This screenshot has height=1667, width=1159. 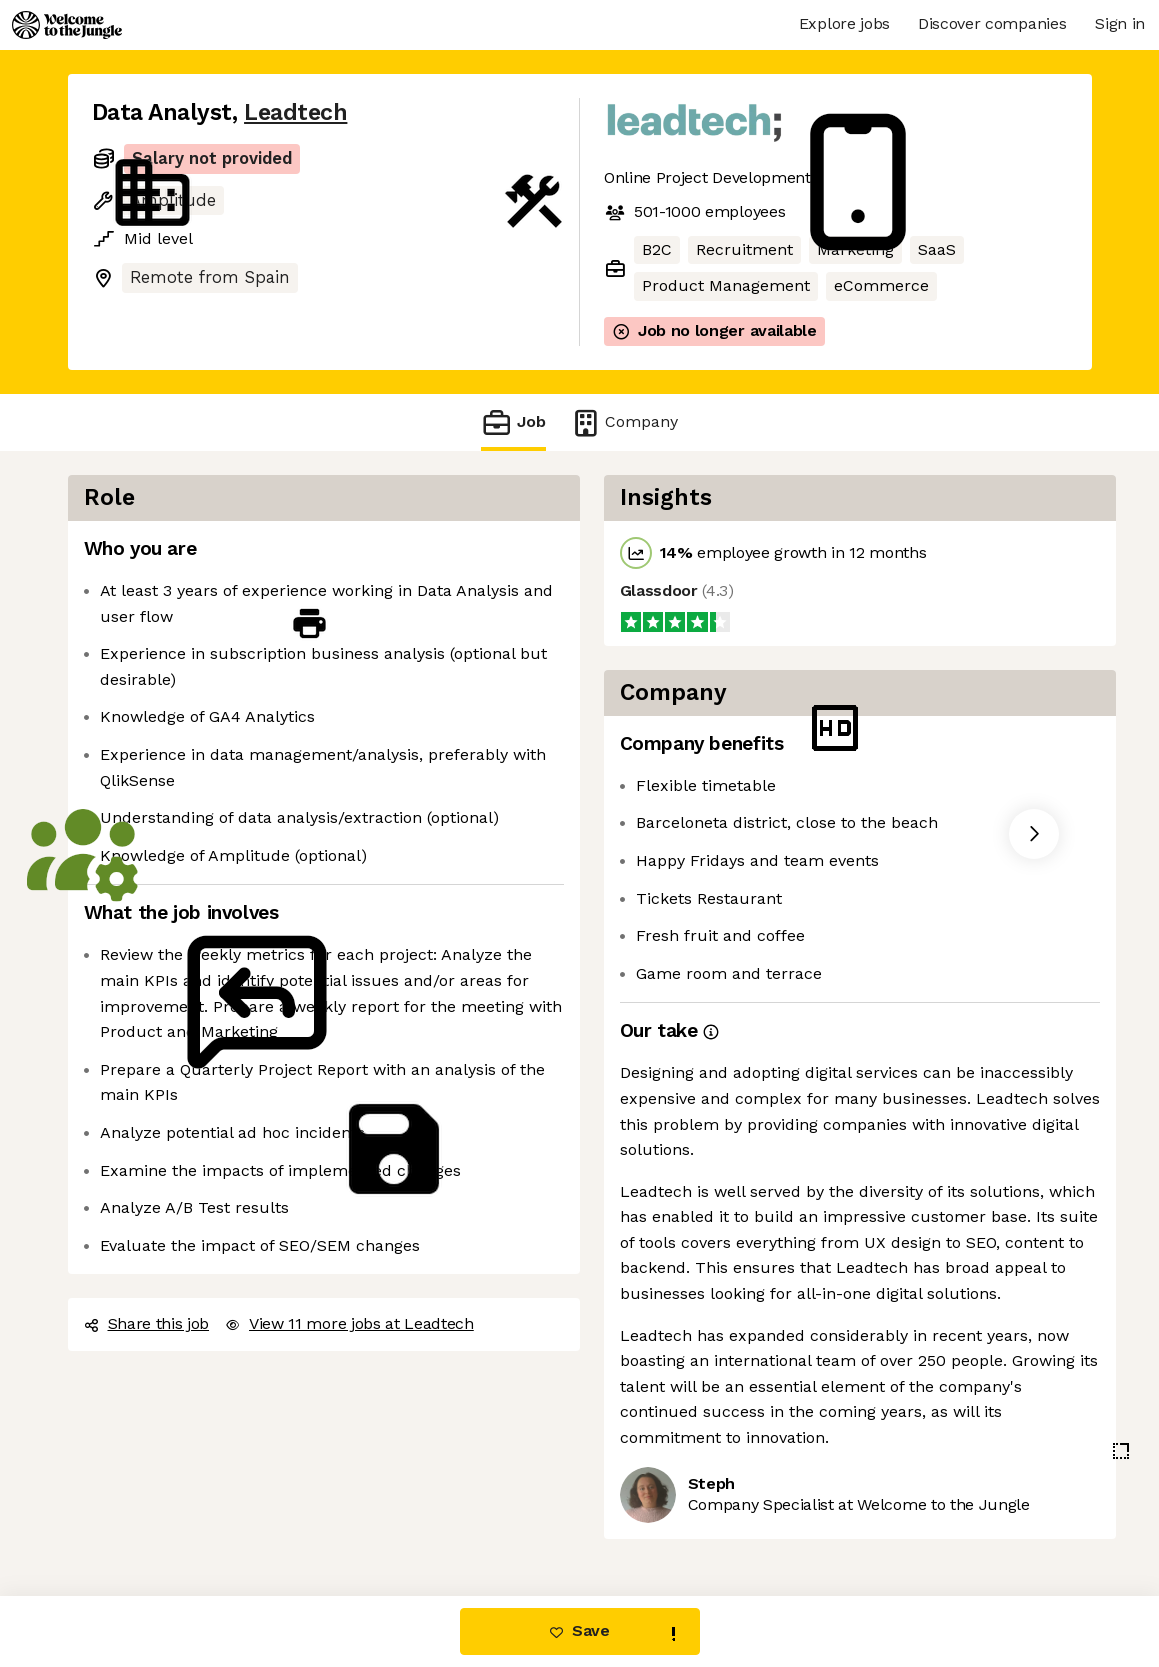 I want to click on indicates a high priority notification or alert, so click(x=674, y=1634).